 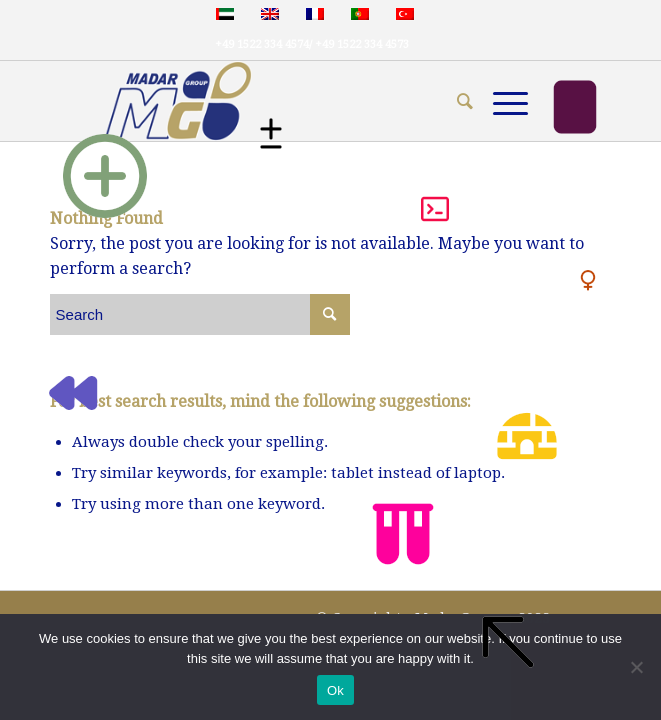 What do you see at coordinates (575, 107) in the screenshot?
I see `represents a vertical card or panel layout` at bounding box center [575, 107].